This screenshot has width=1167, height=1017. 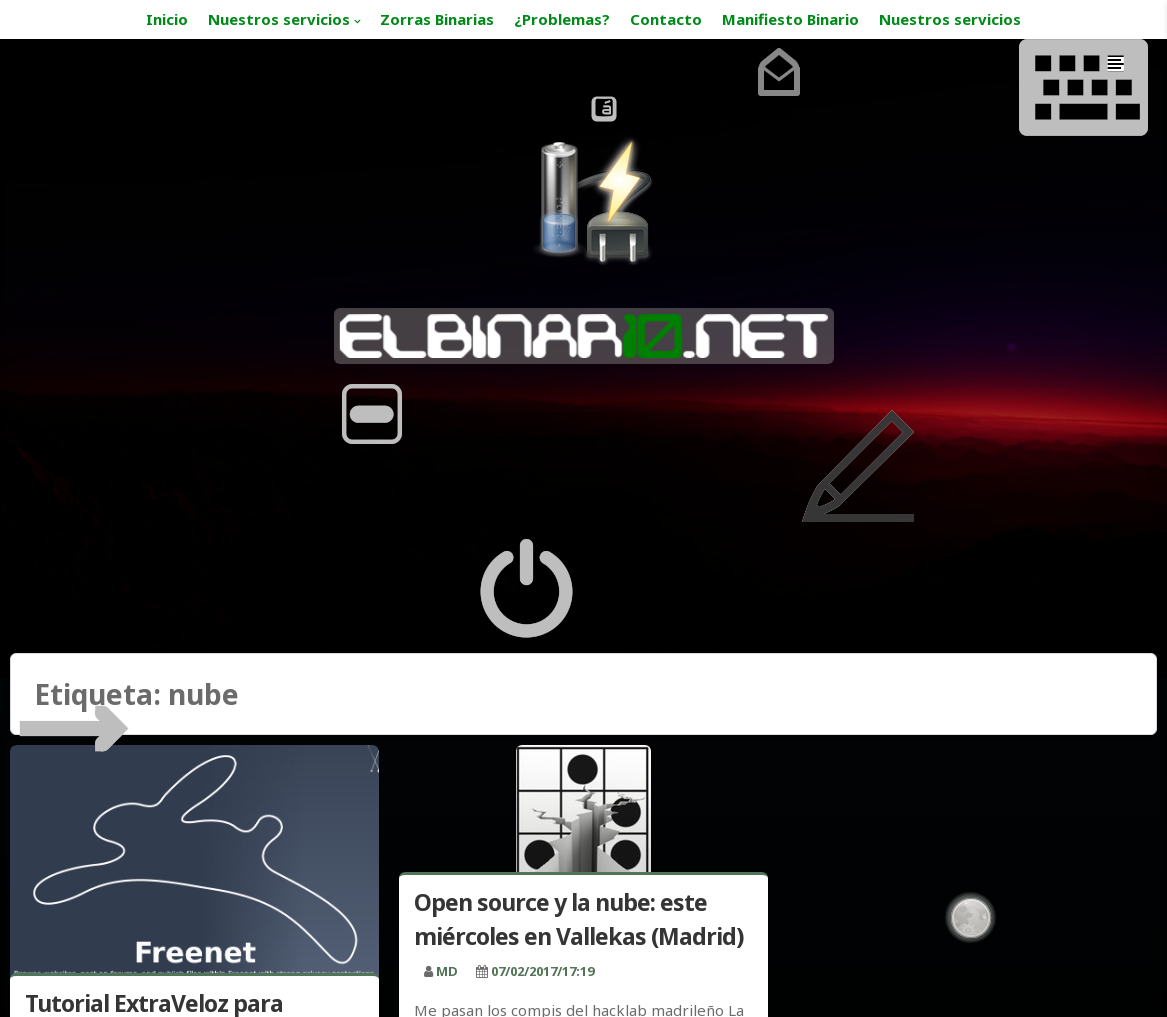 What do you see at coordinates (858, 466) in the screenshot?
I see `edit app launcher settings` at bounding box center [858, 466].